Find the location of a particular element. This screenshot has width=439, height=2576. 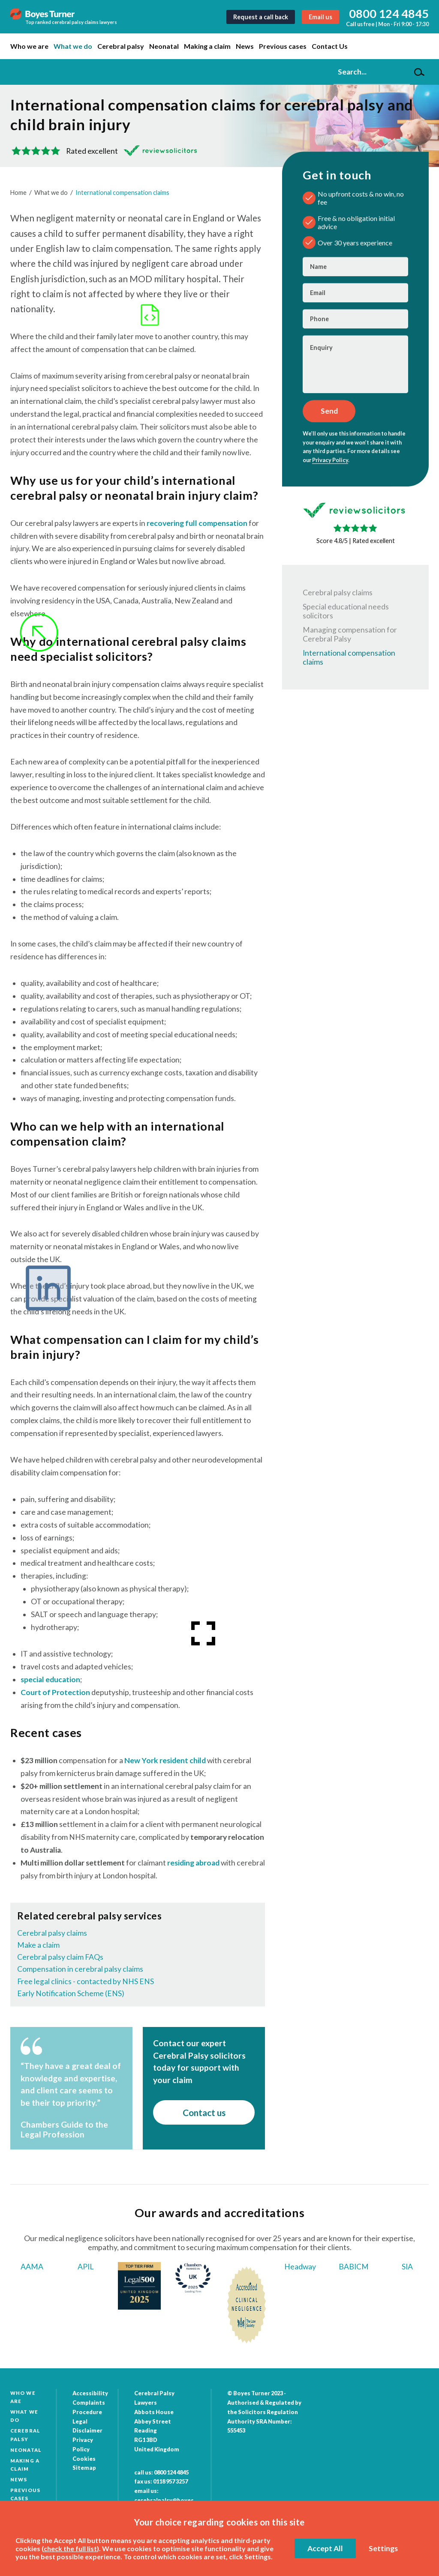

view source code file is located at coordinates (150, 315).